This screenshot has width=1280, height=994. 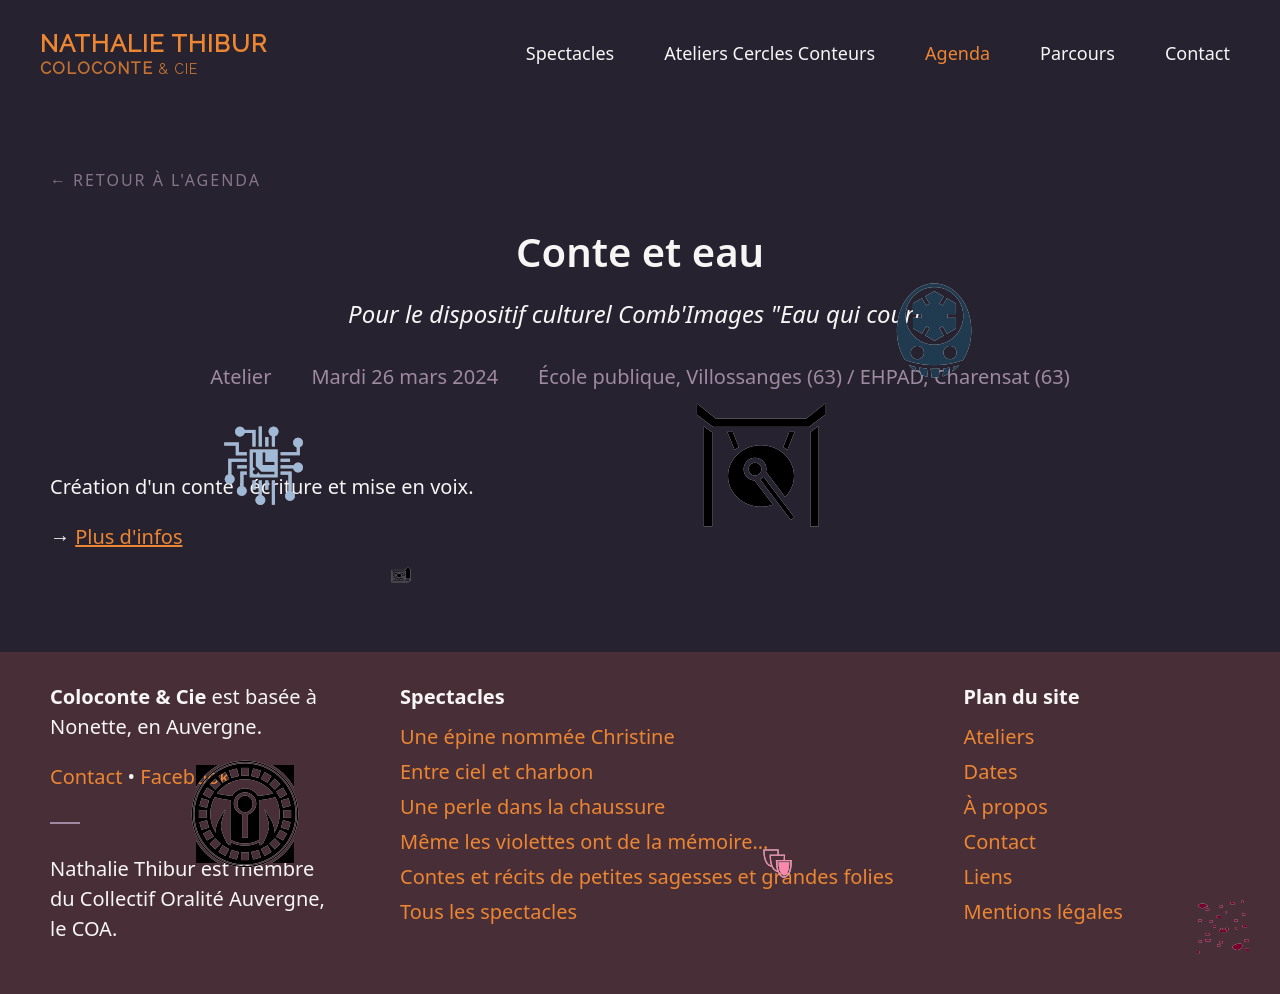 What do you see at coordinates (245, 814) in the screenshot?
I see `access game avatar or player profile` at bounding box center [245, 814].